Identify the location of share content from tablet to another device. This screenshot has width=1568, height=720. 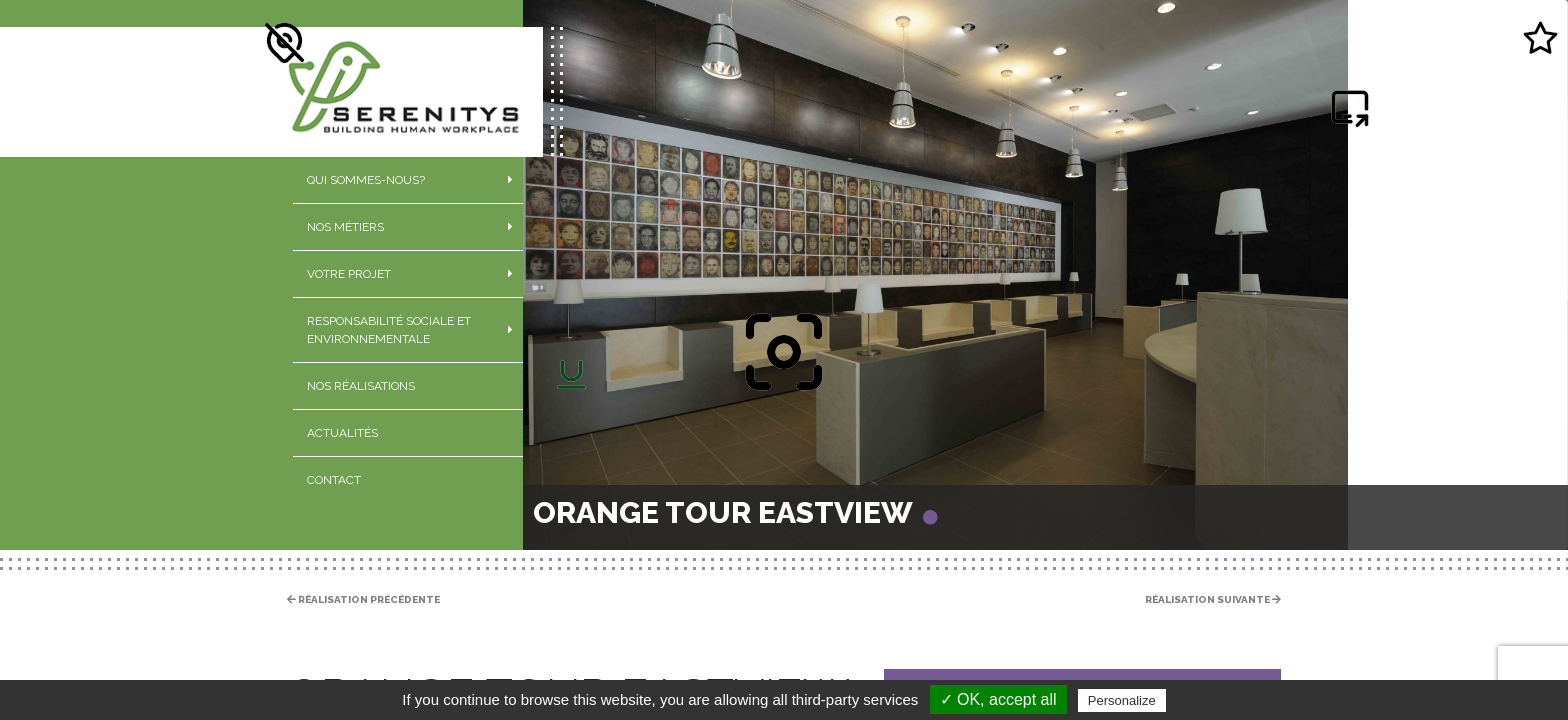
(1350, 107).